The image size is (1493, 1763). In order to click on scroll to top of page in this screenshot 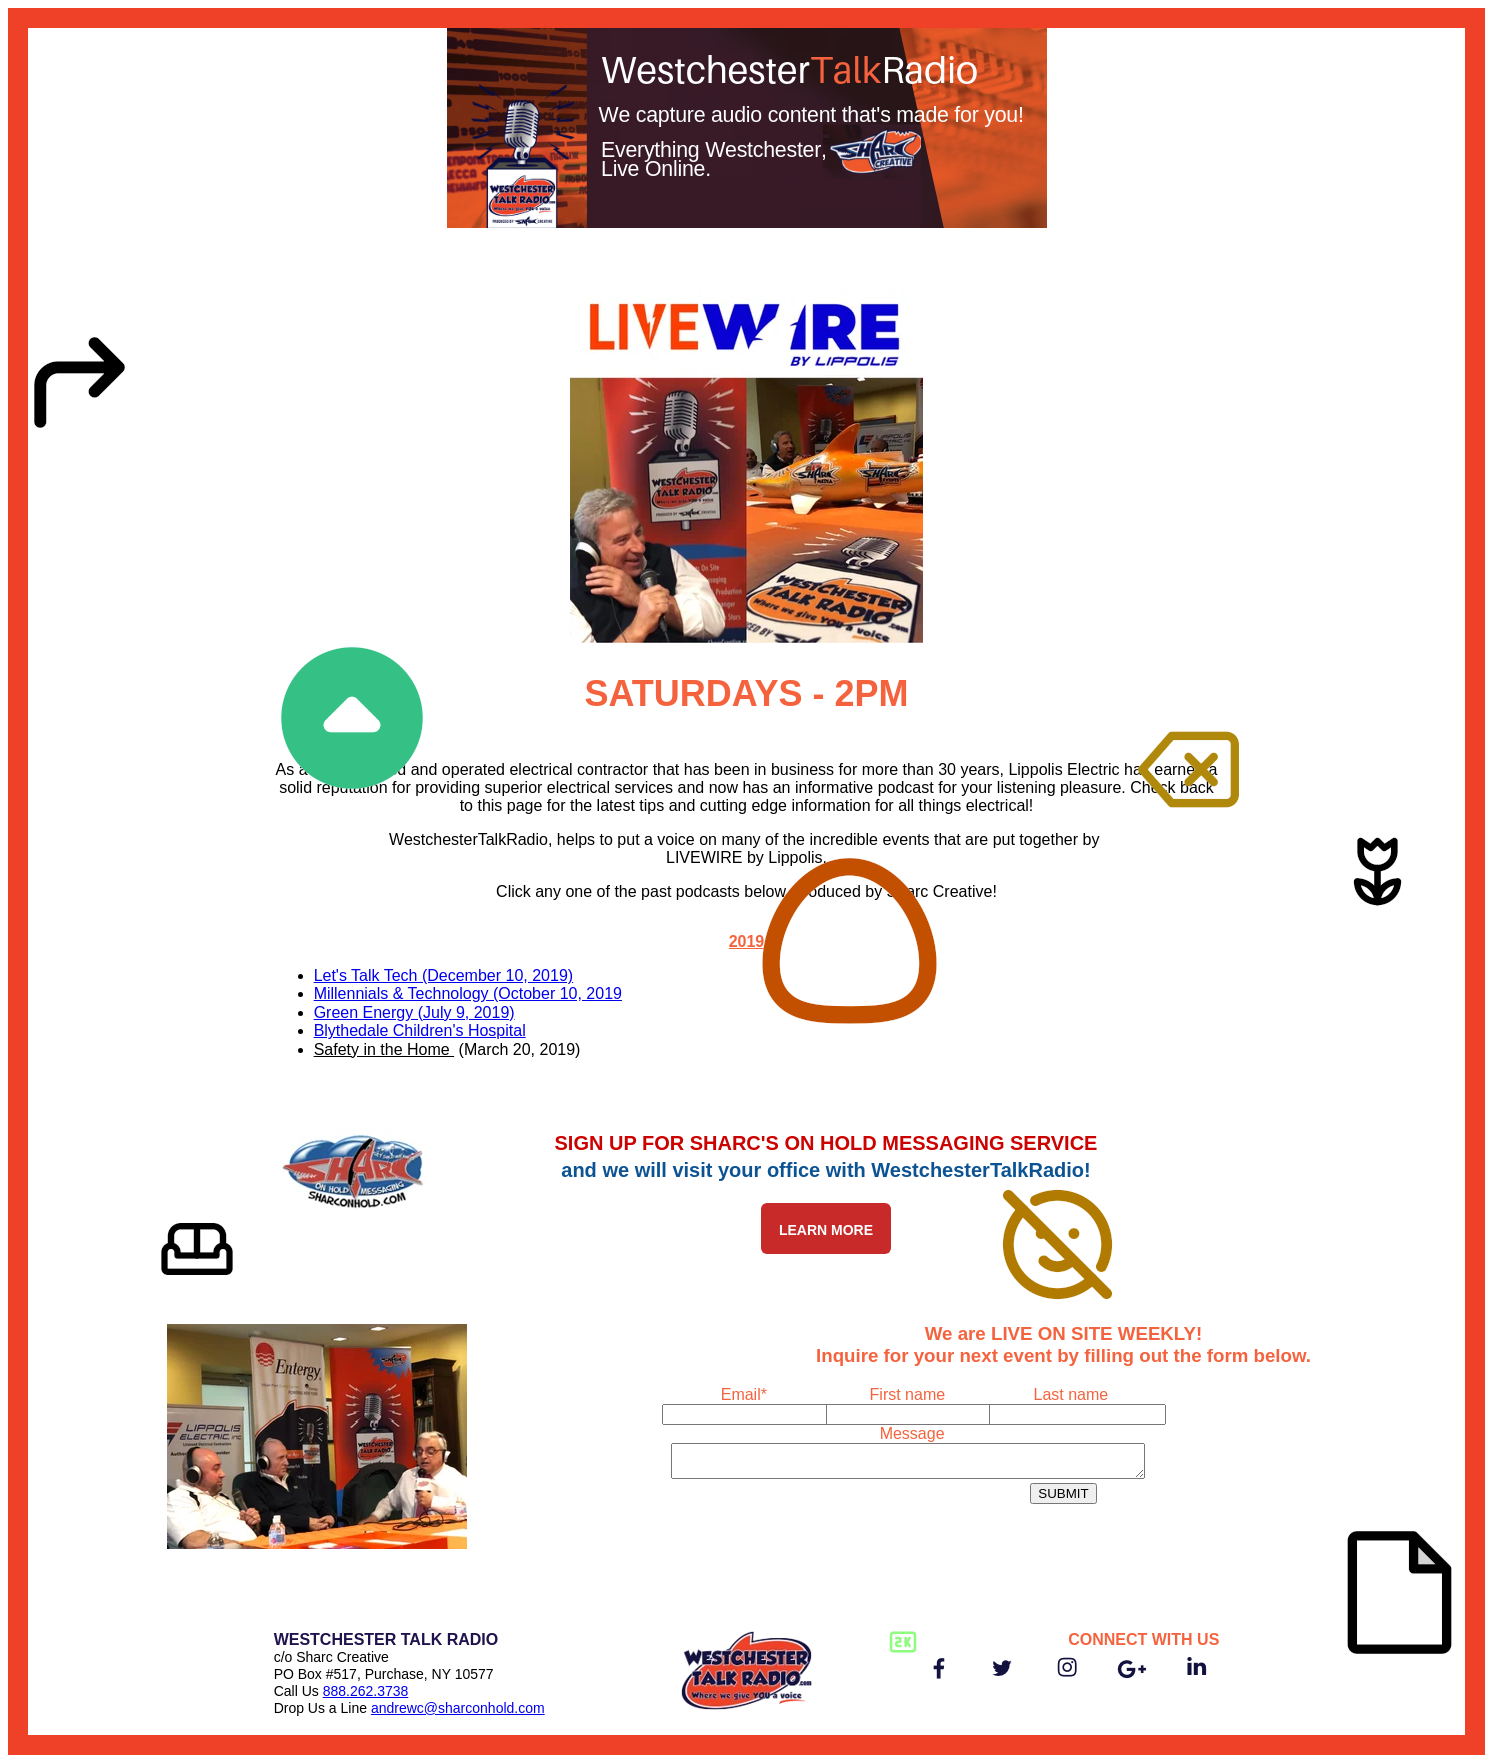, I will do `click(352, 718)`.